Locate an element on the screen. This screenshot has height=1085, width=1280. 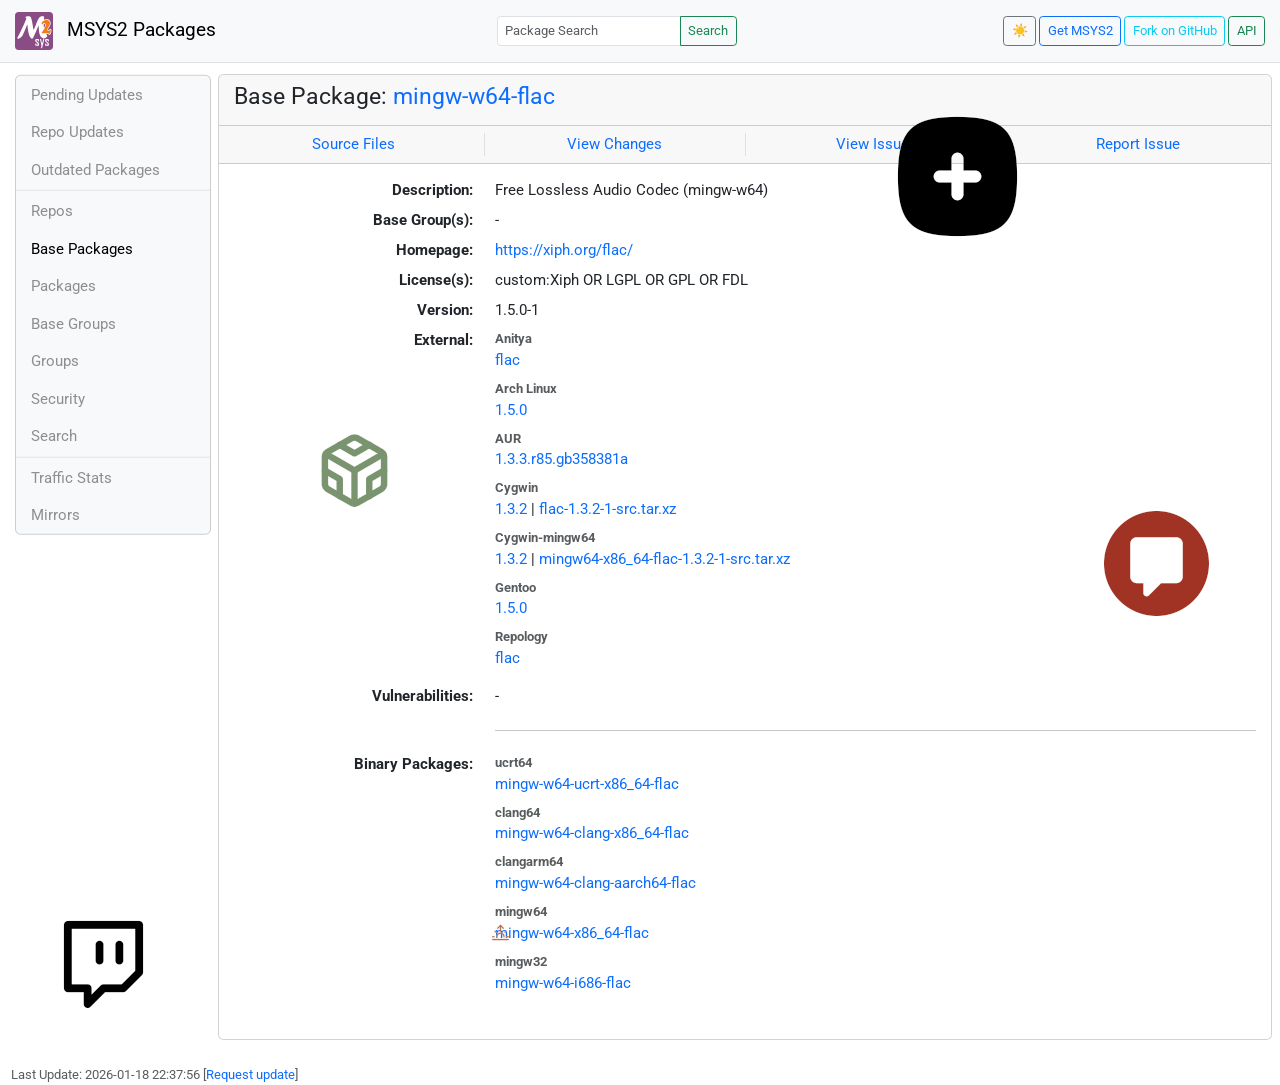
open codesandbox development environment is located at coordinates (354, 470).